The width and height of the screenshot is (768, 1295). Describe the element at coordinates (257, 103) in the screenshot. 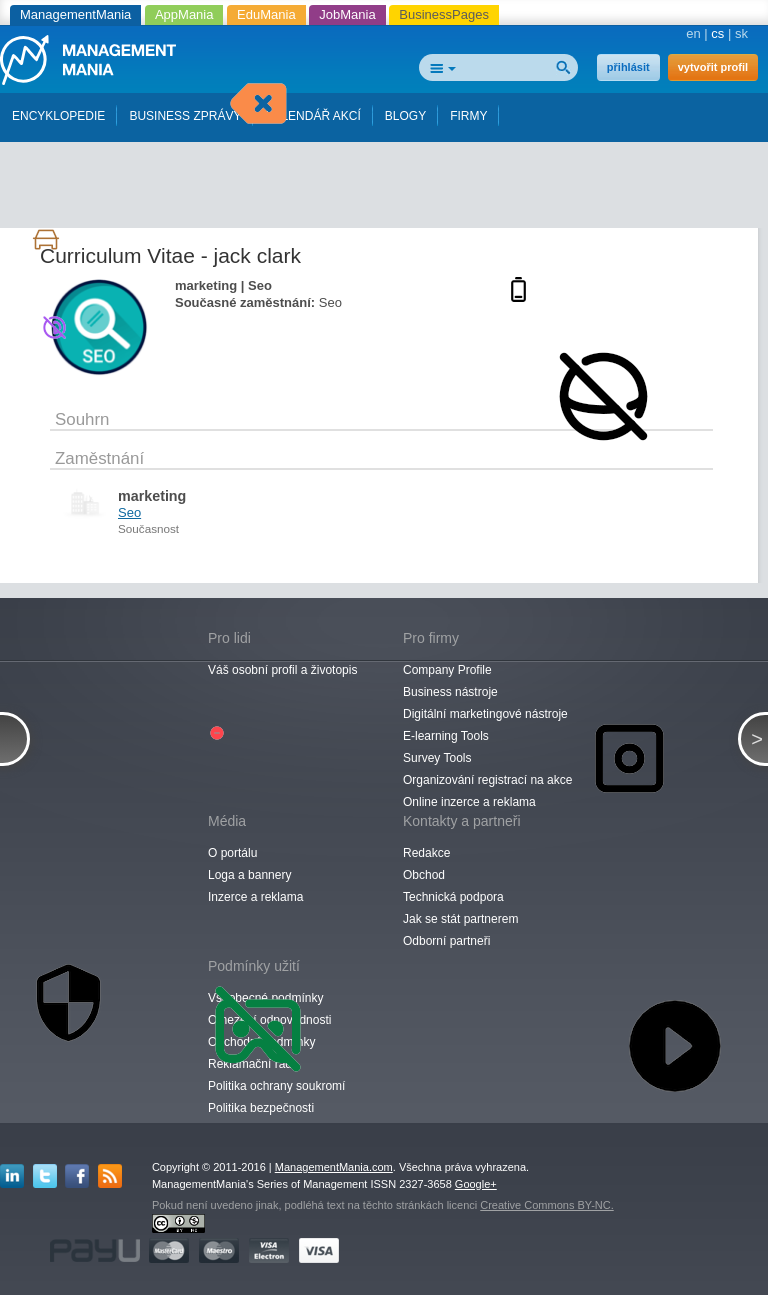

I see `delete the previous character` at that location.